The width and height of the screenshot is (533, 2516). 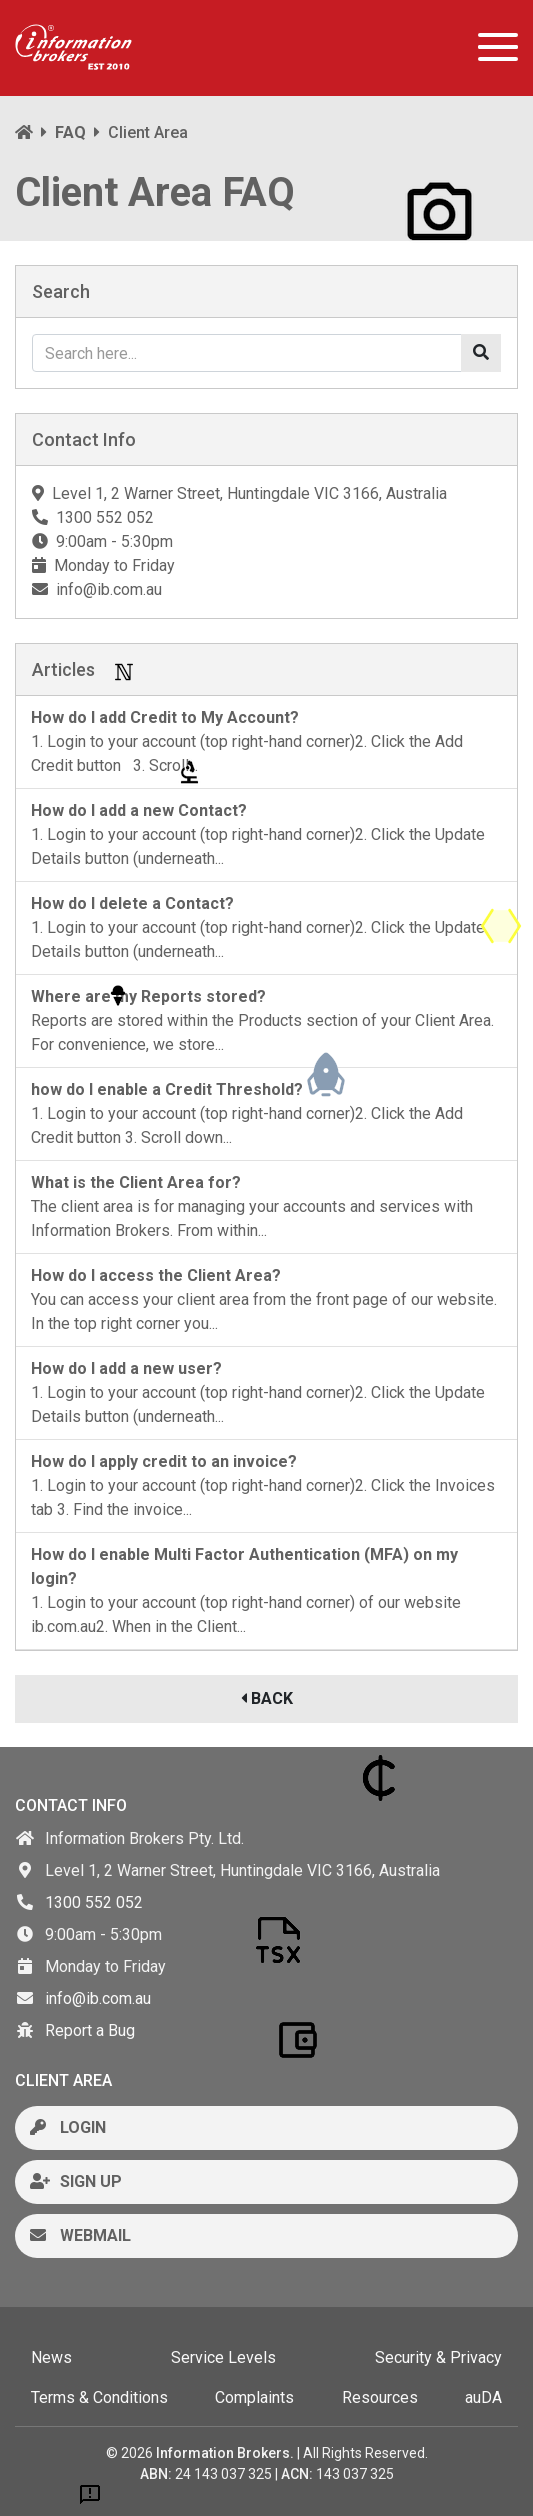 What do you see at coordinates (326, 1076) in the screenshot?
I see `launch or deploy an application` at bounding box center [326, 1076].